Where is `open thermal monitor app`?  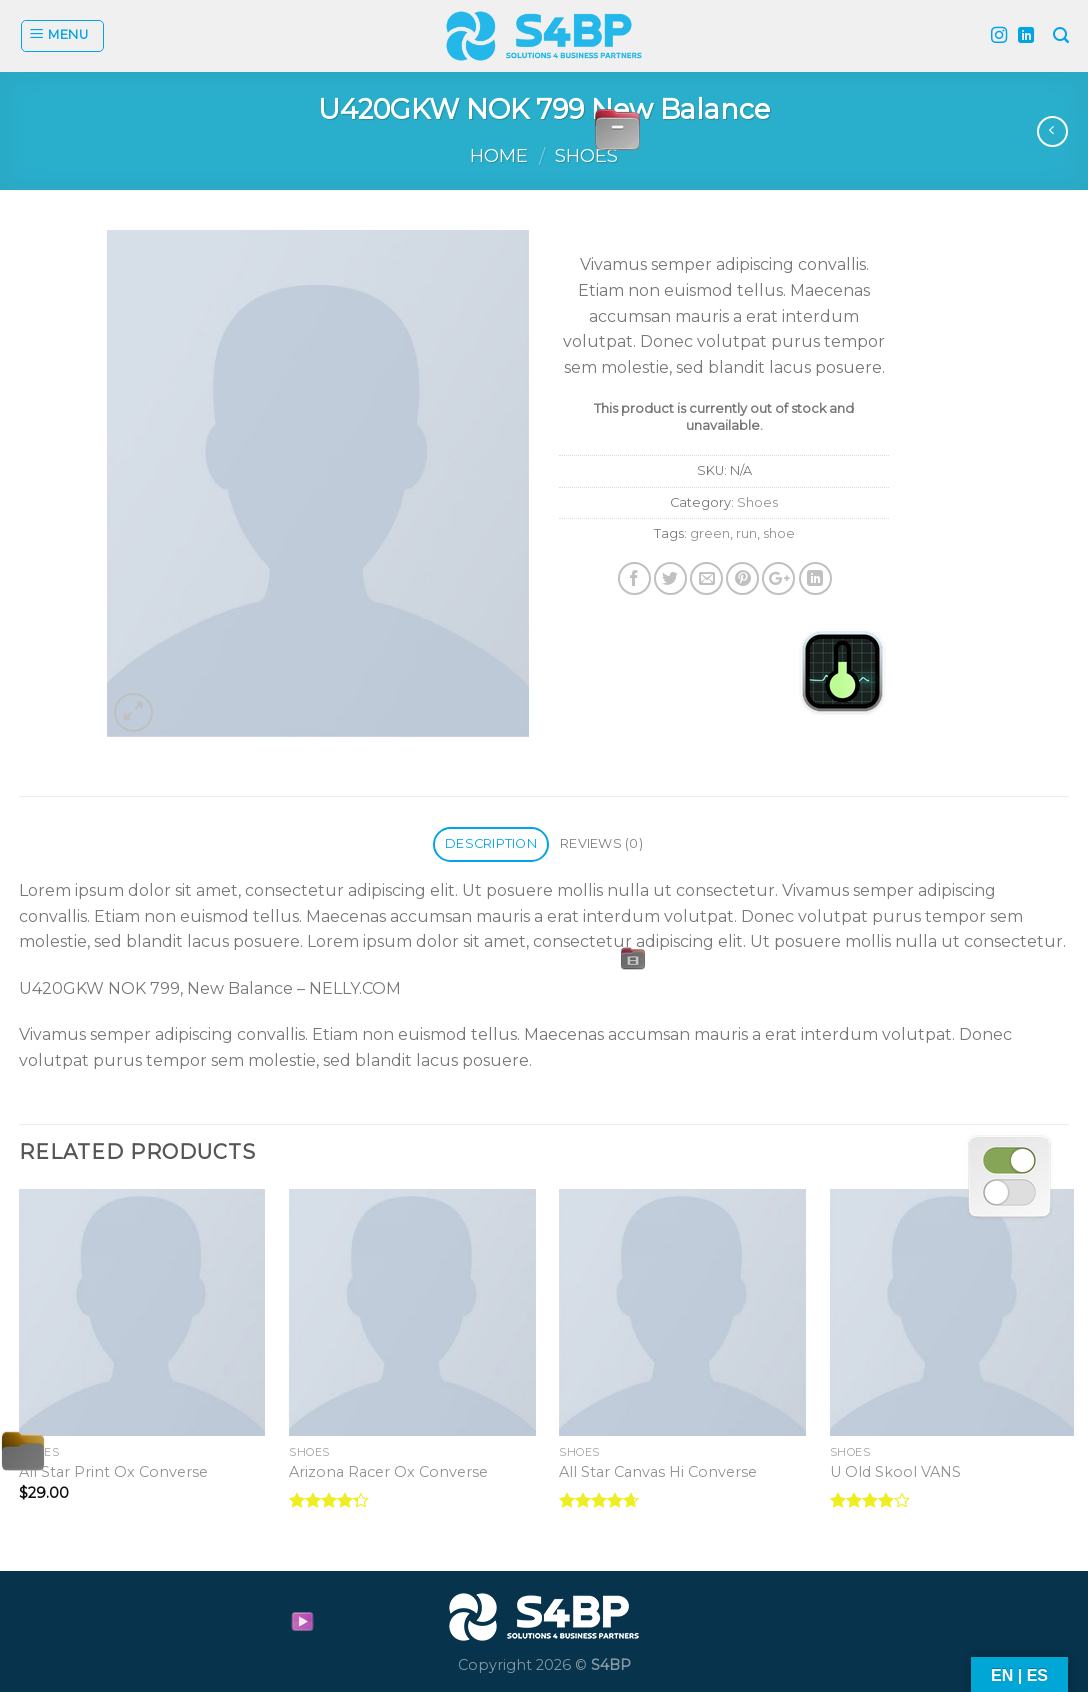
open thermal monitor app is located at coordinates (842, 671).